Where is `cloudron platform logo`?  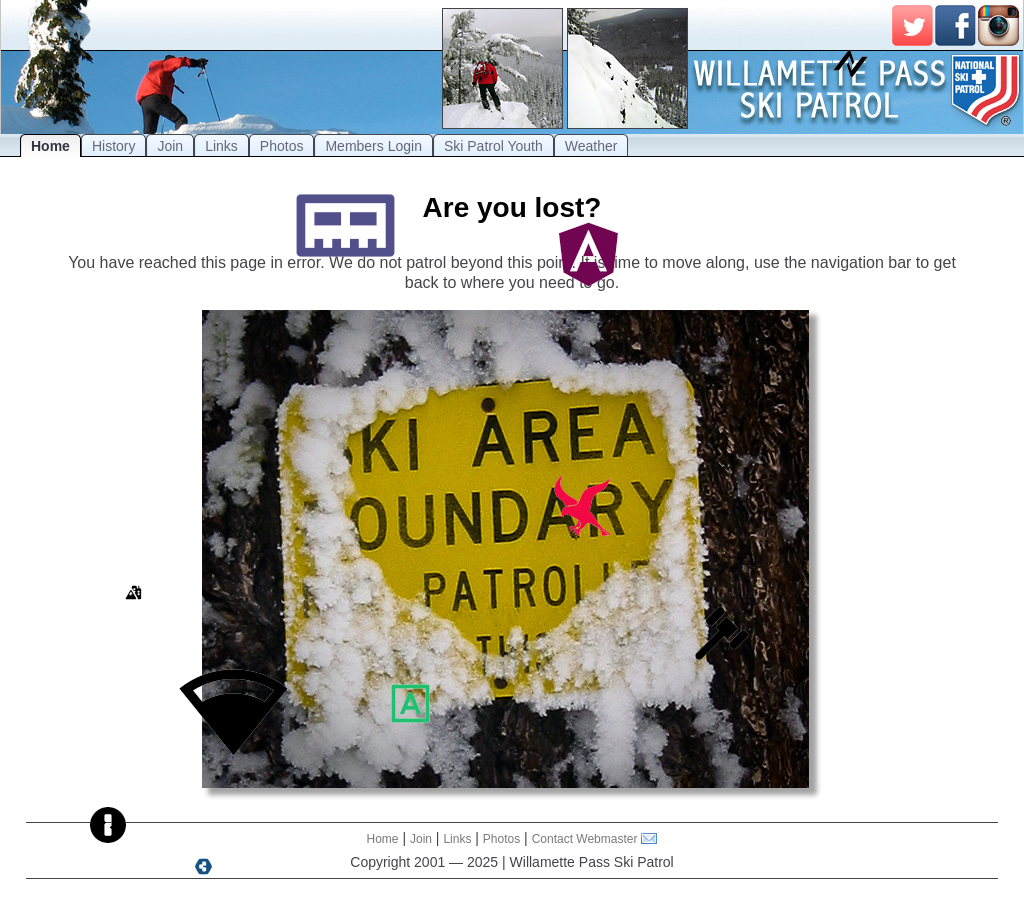
cloudron platform logo is located at coordinates (203, 866).